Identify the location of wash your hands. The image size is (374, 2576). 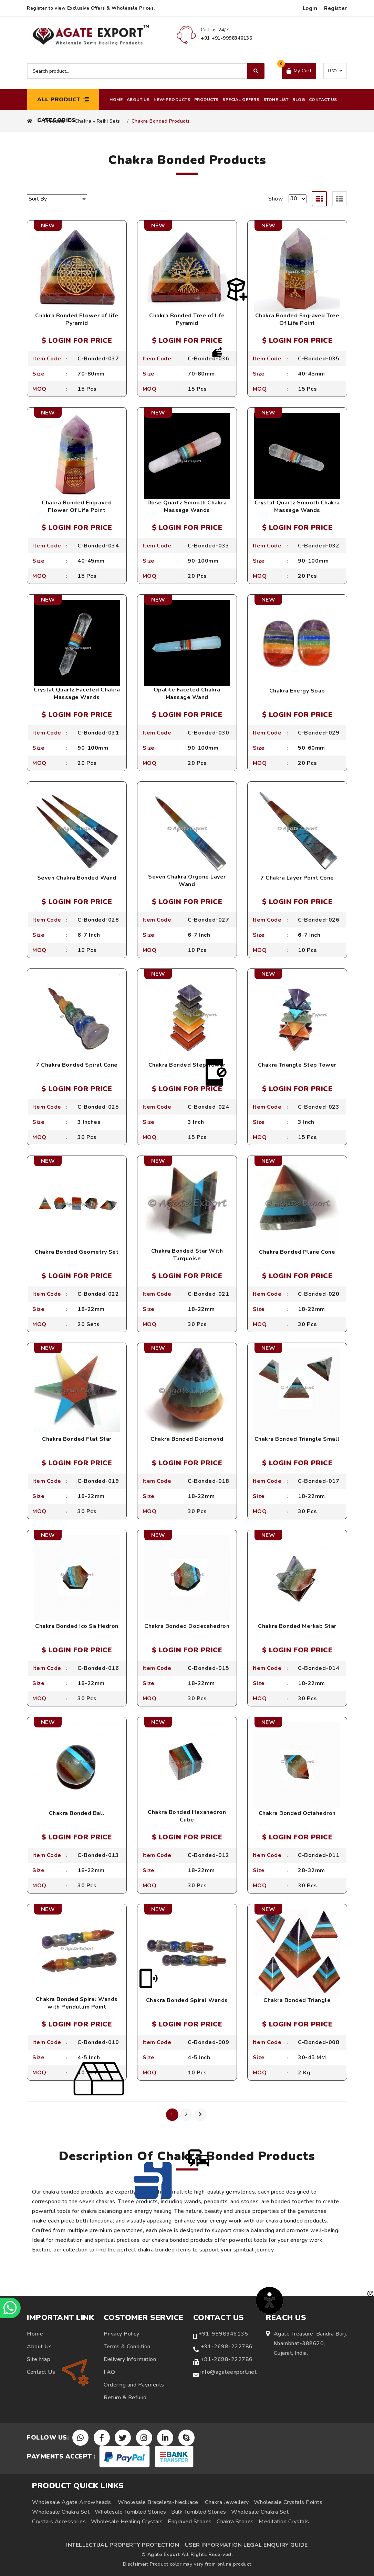
(217, 352).